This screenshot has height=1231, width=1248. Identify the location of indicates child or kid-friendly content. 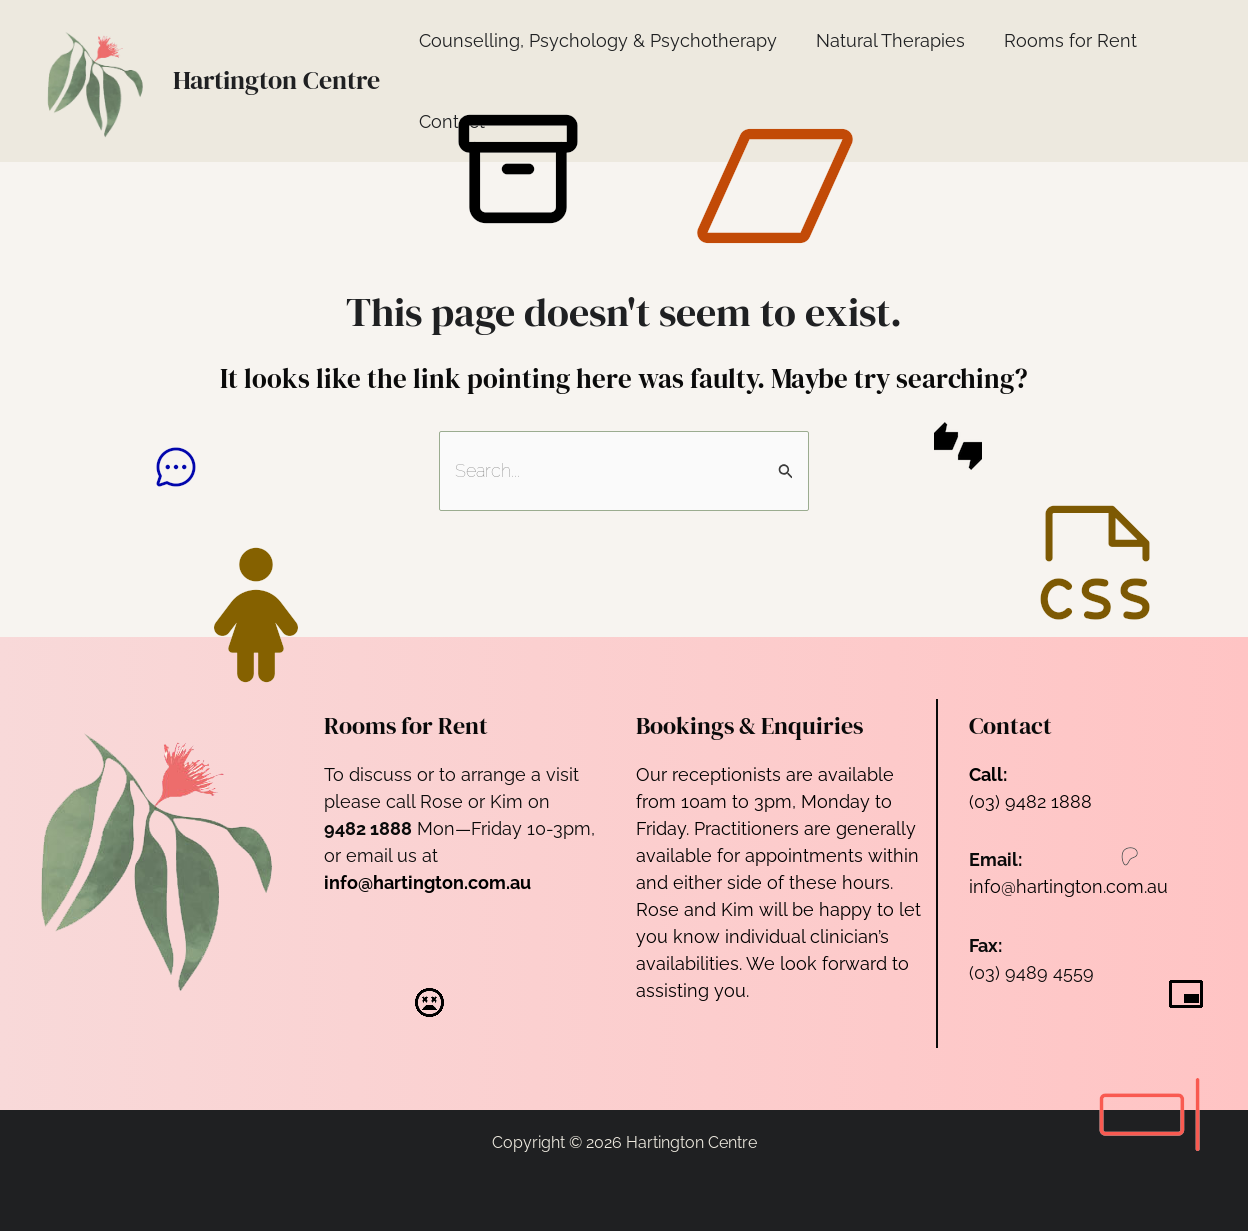
(256, 615).